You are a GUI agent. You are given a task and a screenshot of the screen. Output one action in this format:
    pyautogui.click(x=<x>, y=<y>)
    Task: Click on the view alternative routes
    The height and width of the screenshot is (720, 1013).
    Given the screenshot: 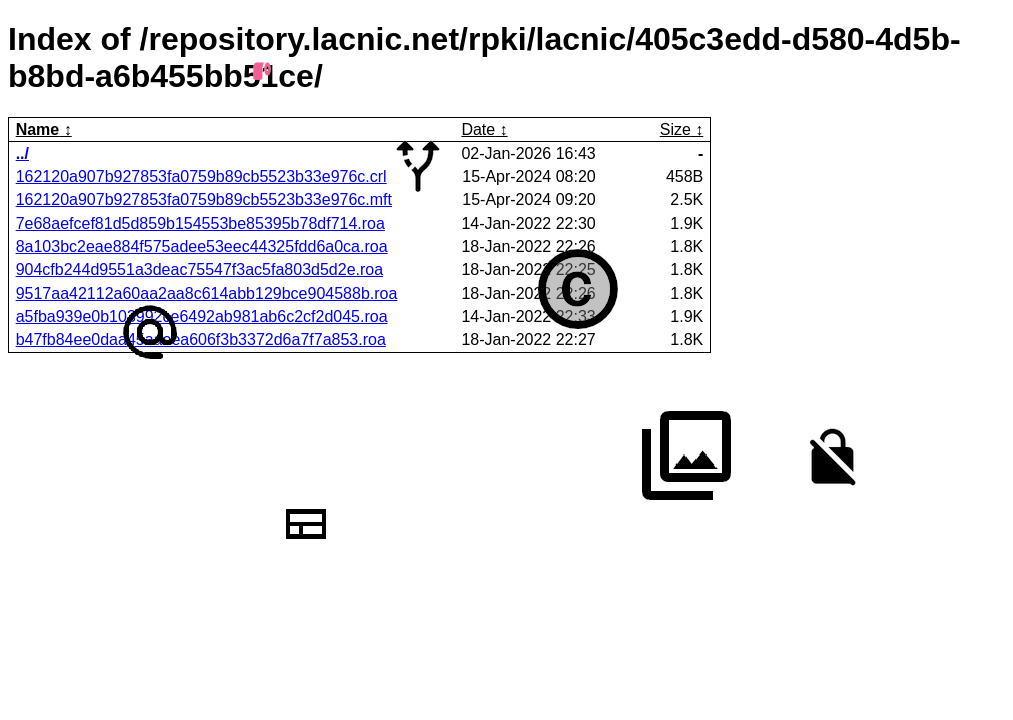 What is the action you would take?
    pyautogui.click(x=418, y=166)
    